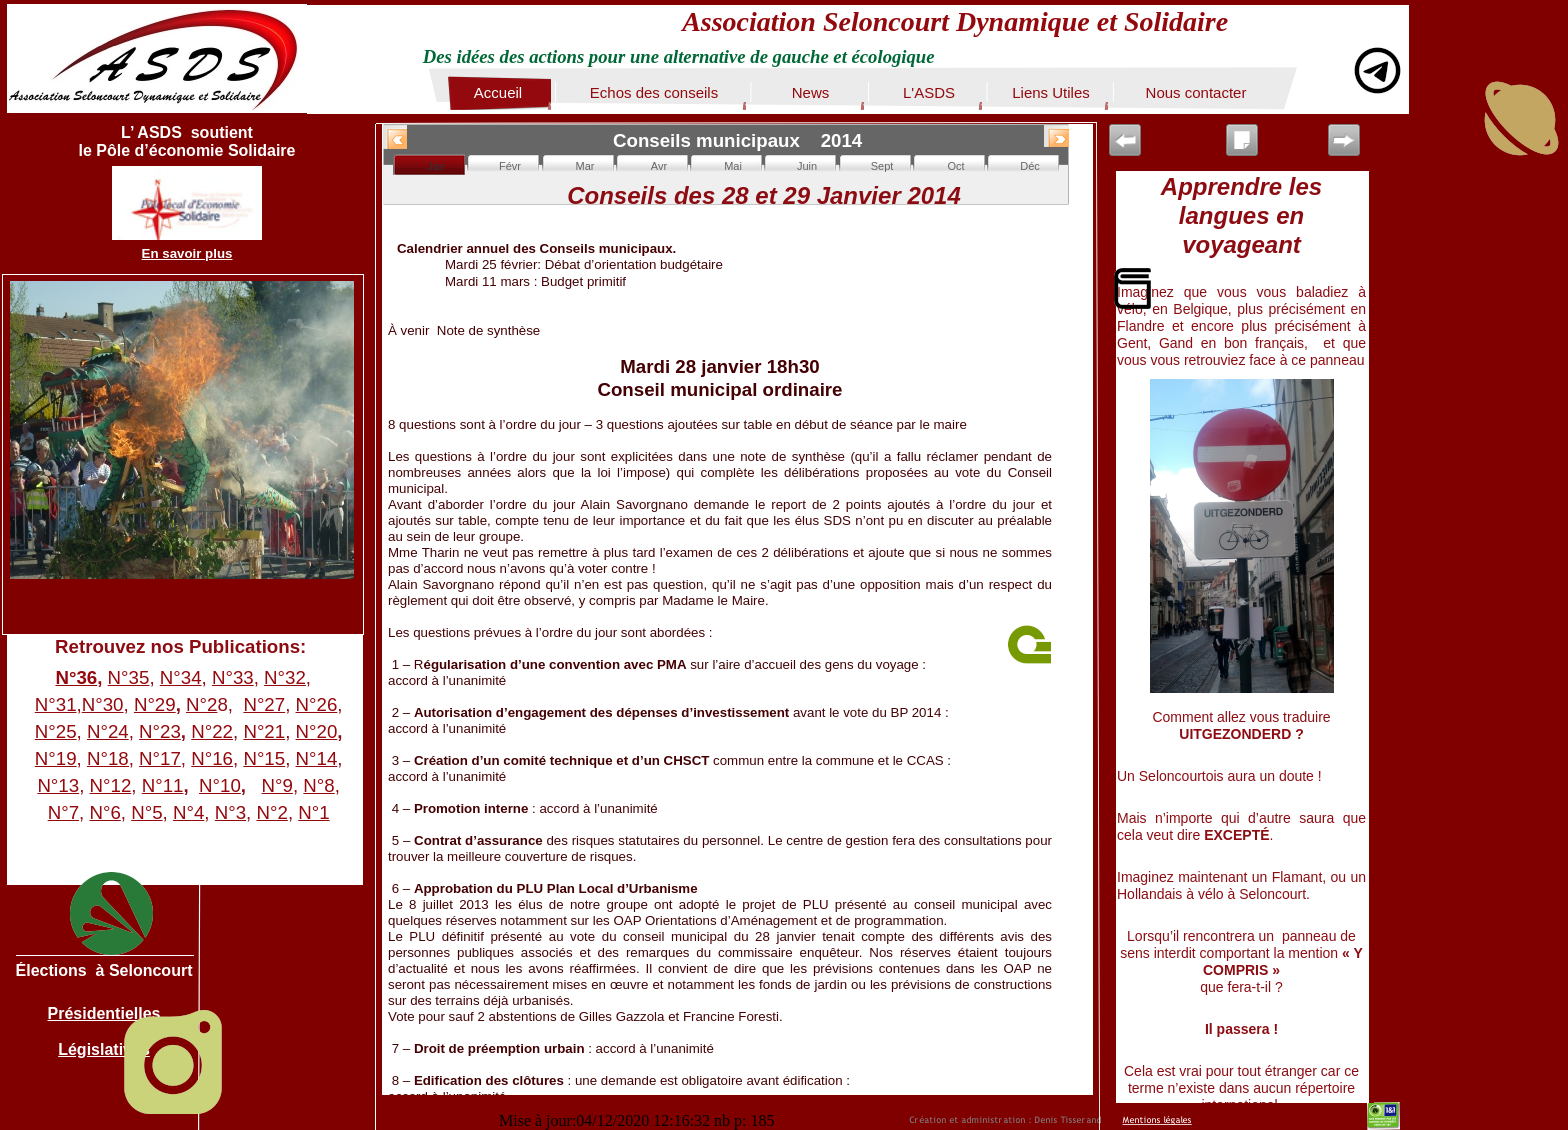 The width and height of the screenshot is (1568, 1130). I want to click on open piwigo photo gallery app, so click(173, 1062).